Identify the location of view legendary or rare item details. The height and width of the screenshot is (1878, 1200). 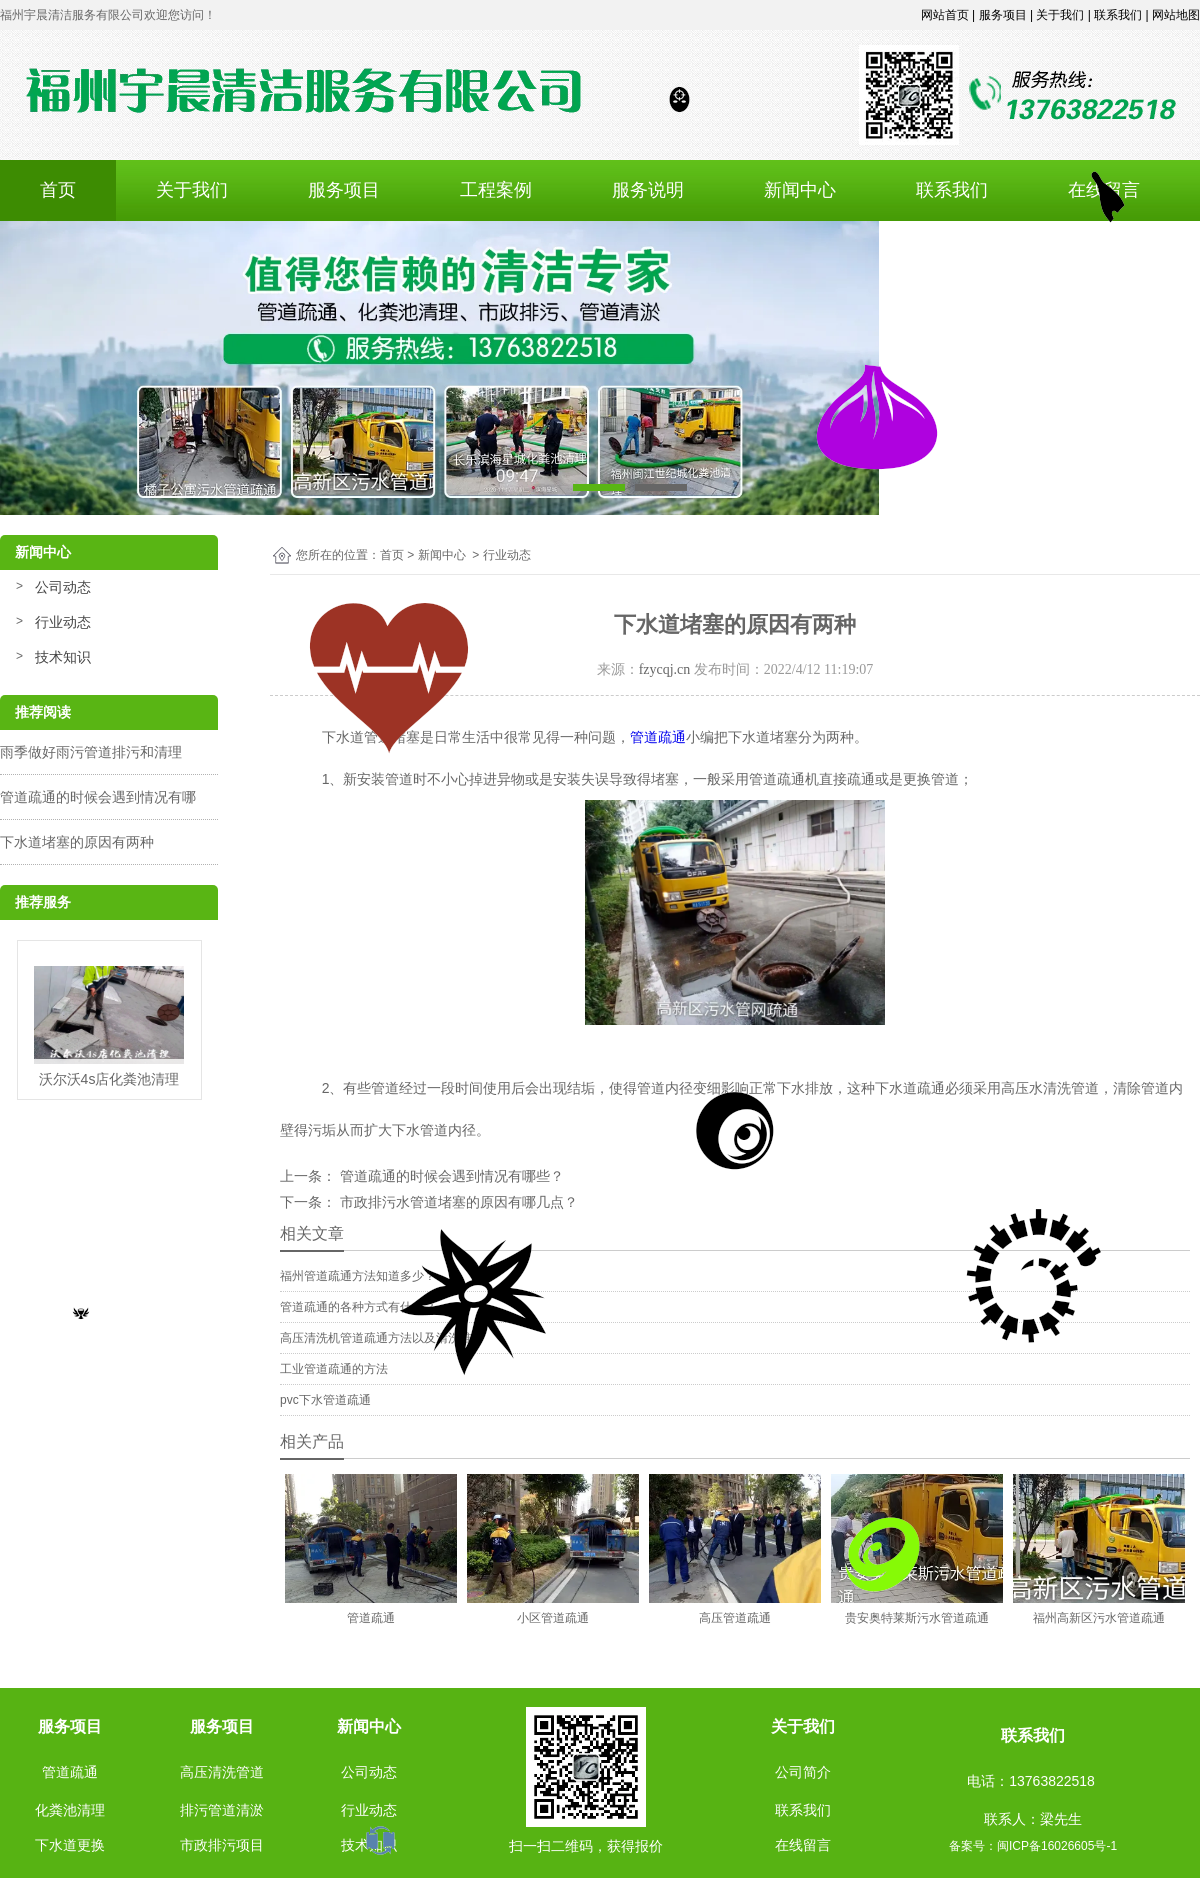
(81, 1313).